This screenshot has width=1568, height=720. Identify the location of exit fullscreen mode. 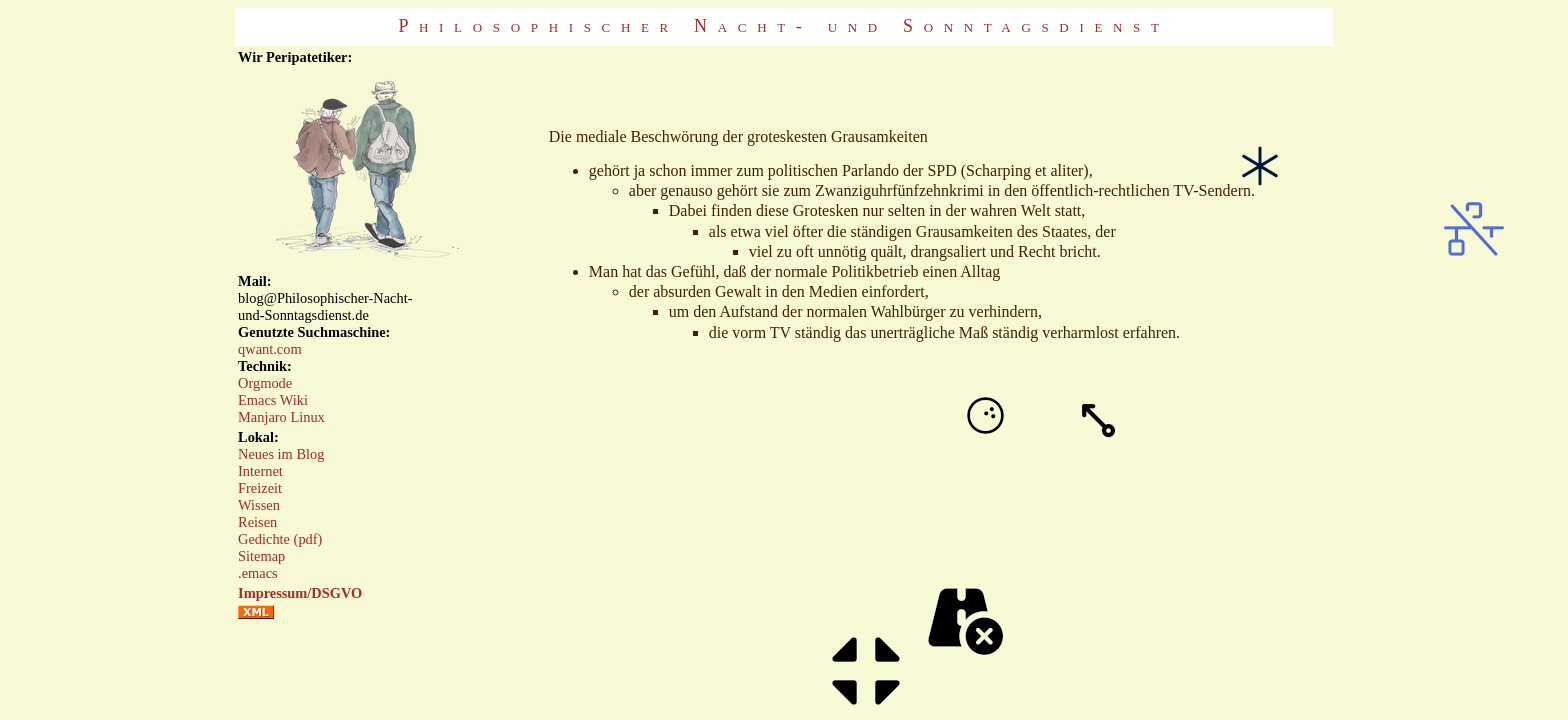
(866, 671).